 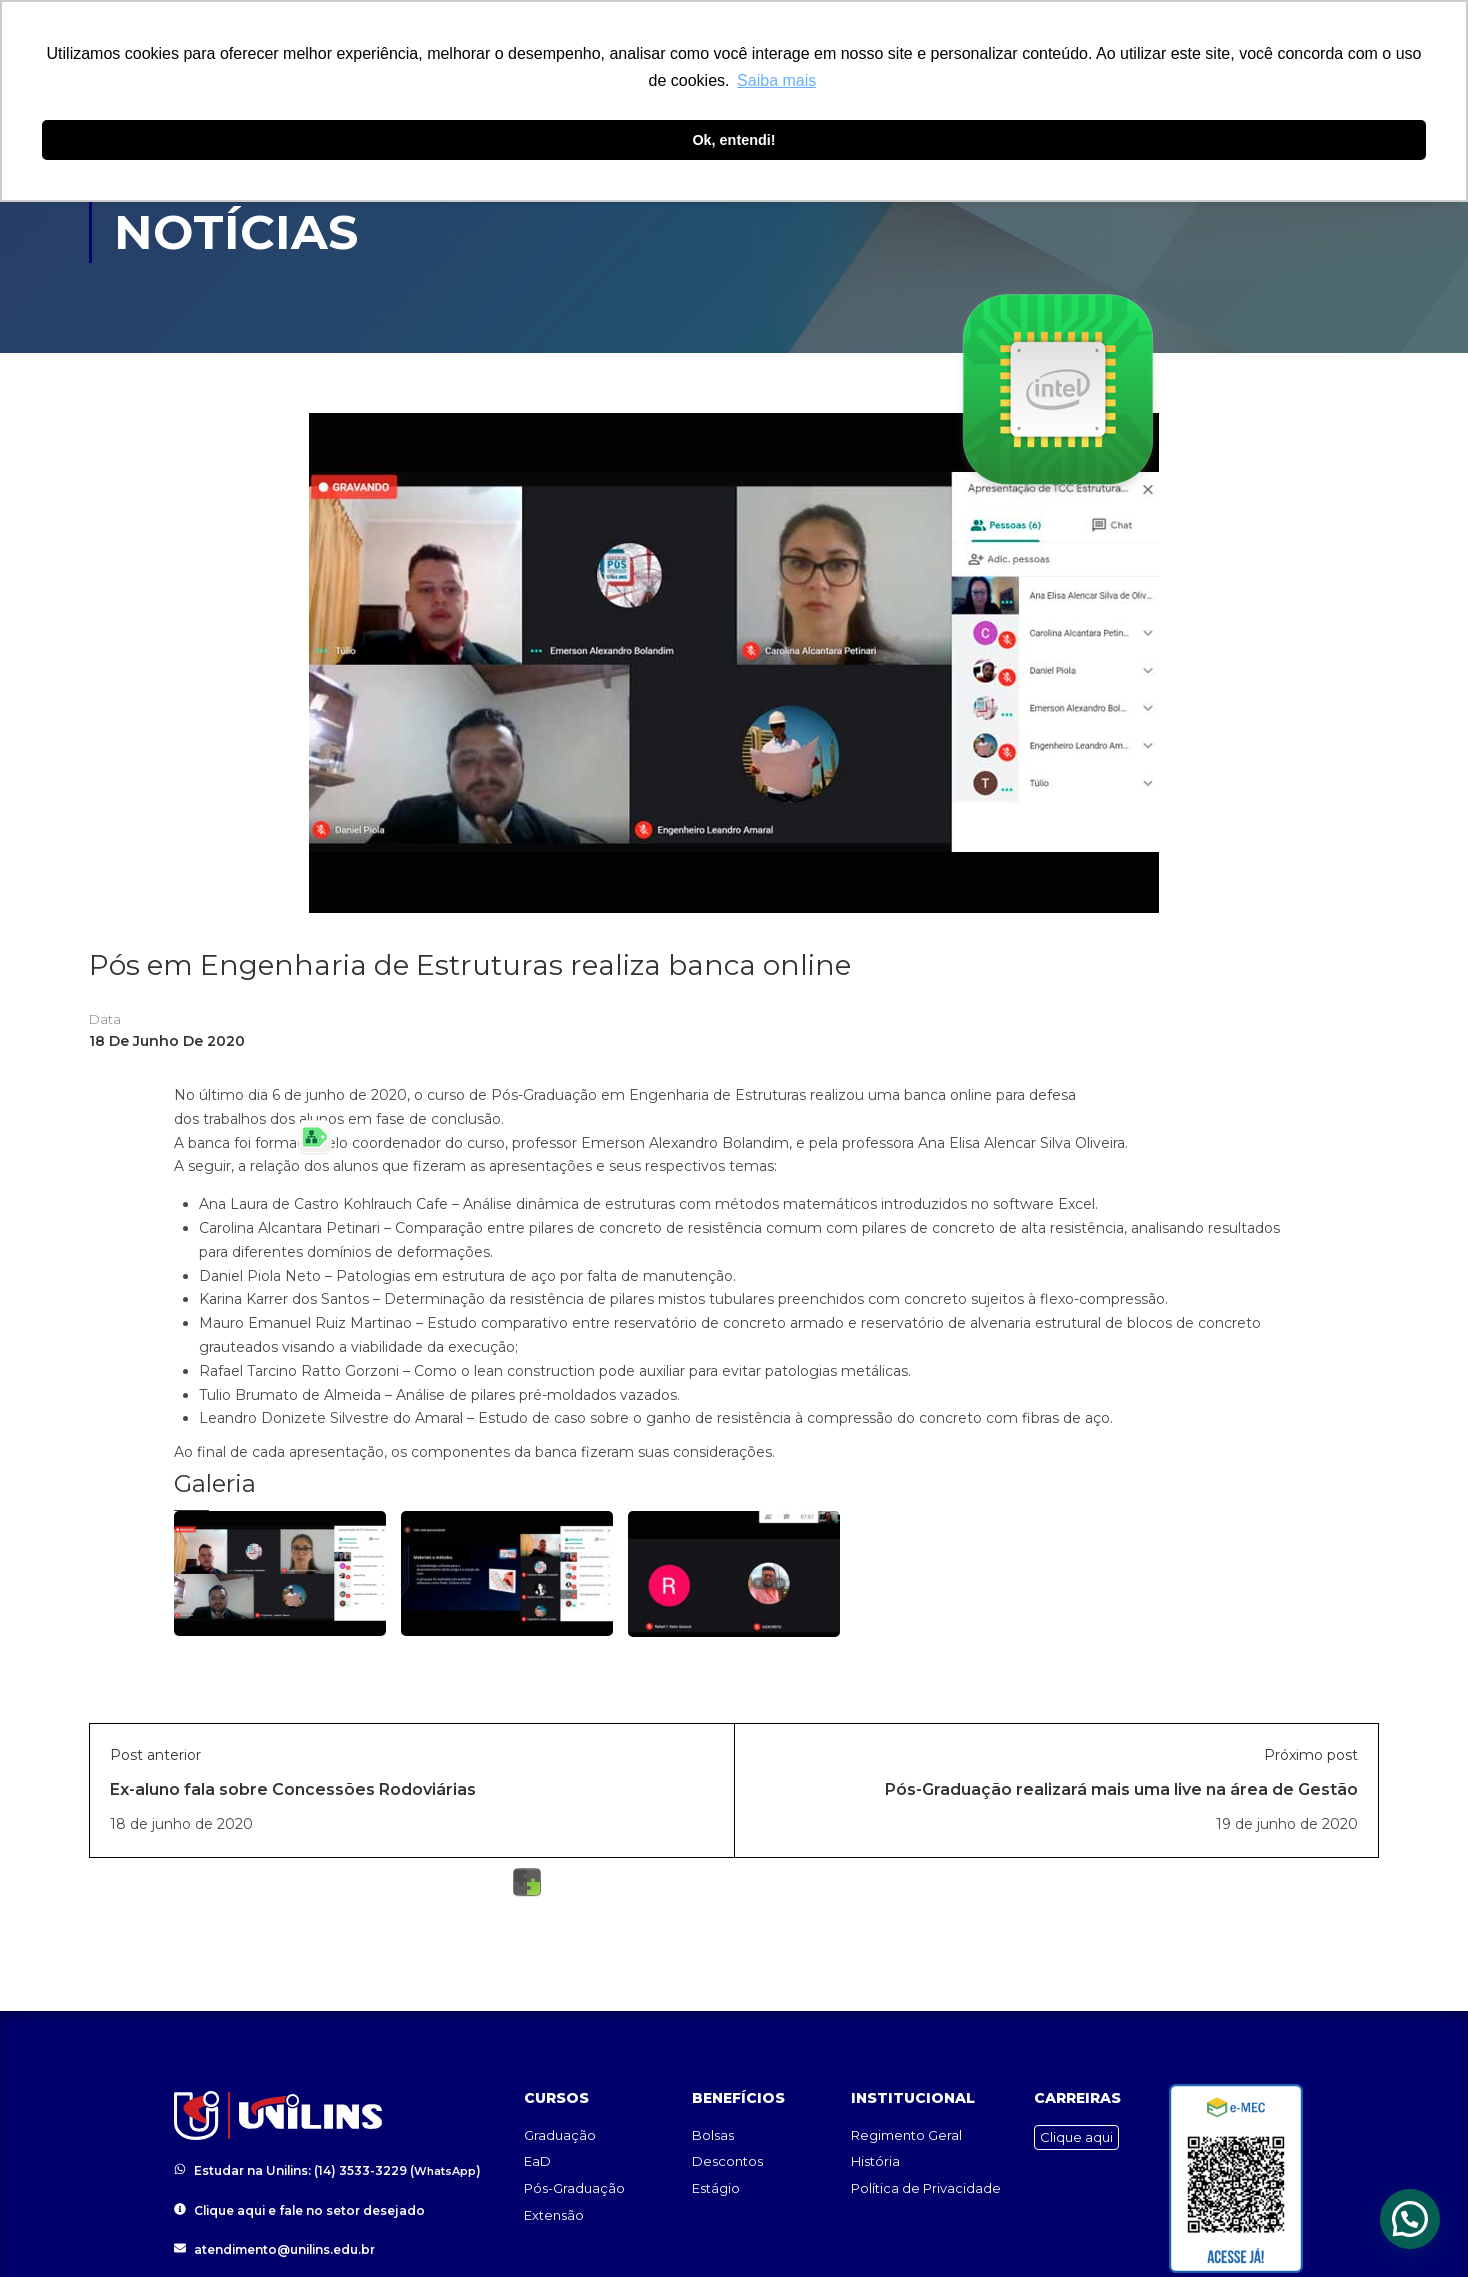 What do you see at coordinates (527, 1882) in the screenshot?
I see `open extension manager app` at bounding box center [527, 1882].